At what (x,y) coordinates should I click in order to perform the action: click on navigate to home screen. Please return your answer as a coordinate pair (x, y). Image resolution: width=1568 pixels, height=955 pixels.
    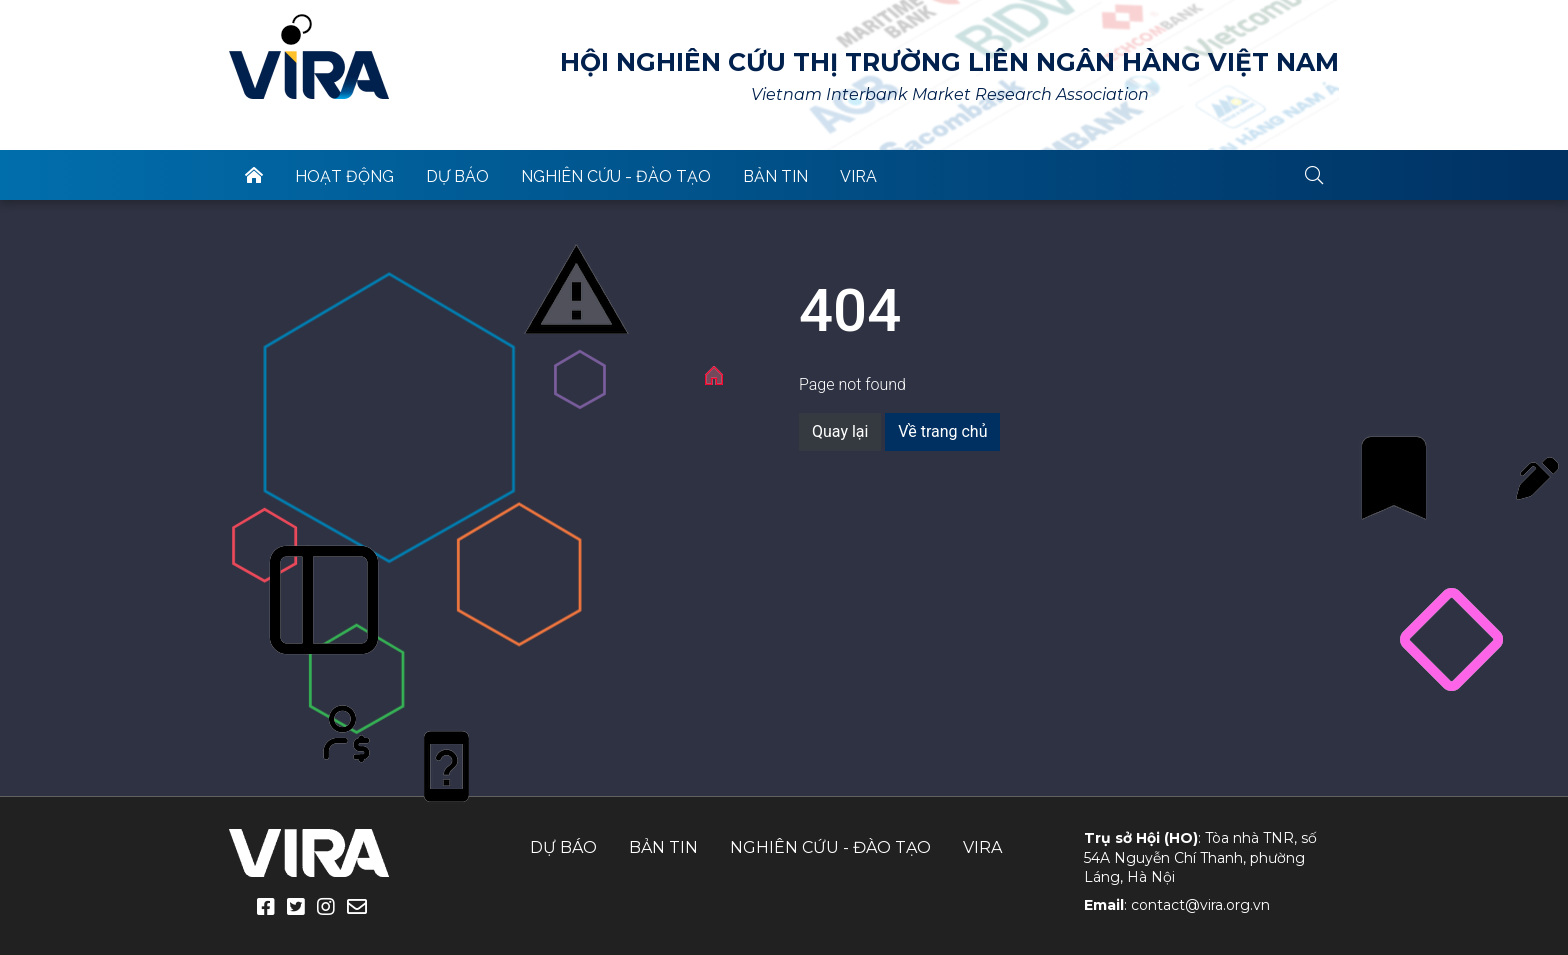
    Looking at the image, I should click on (714, 376).